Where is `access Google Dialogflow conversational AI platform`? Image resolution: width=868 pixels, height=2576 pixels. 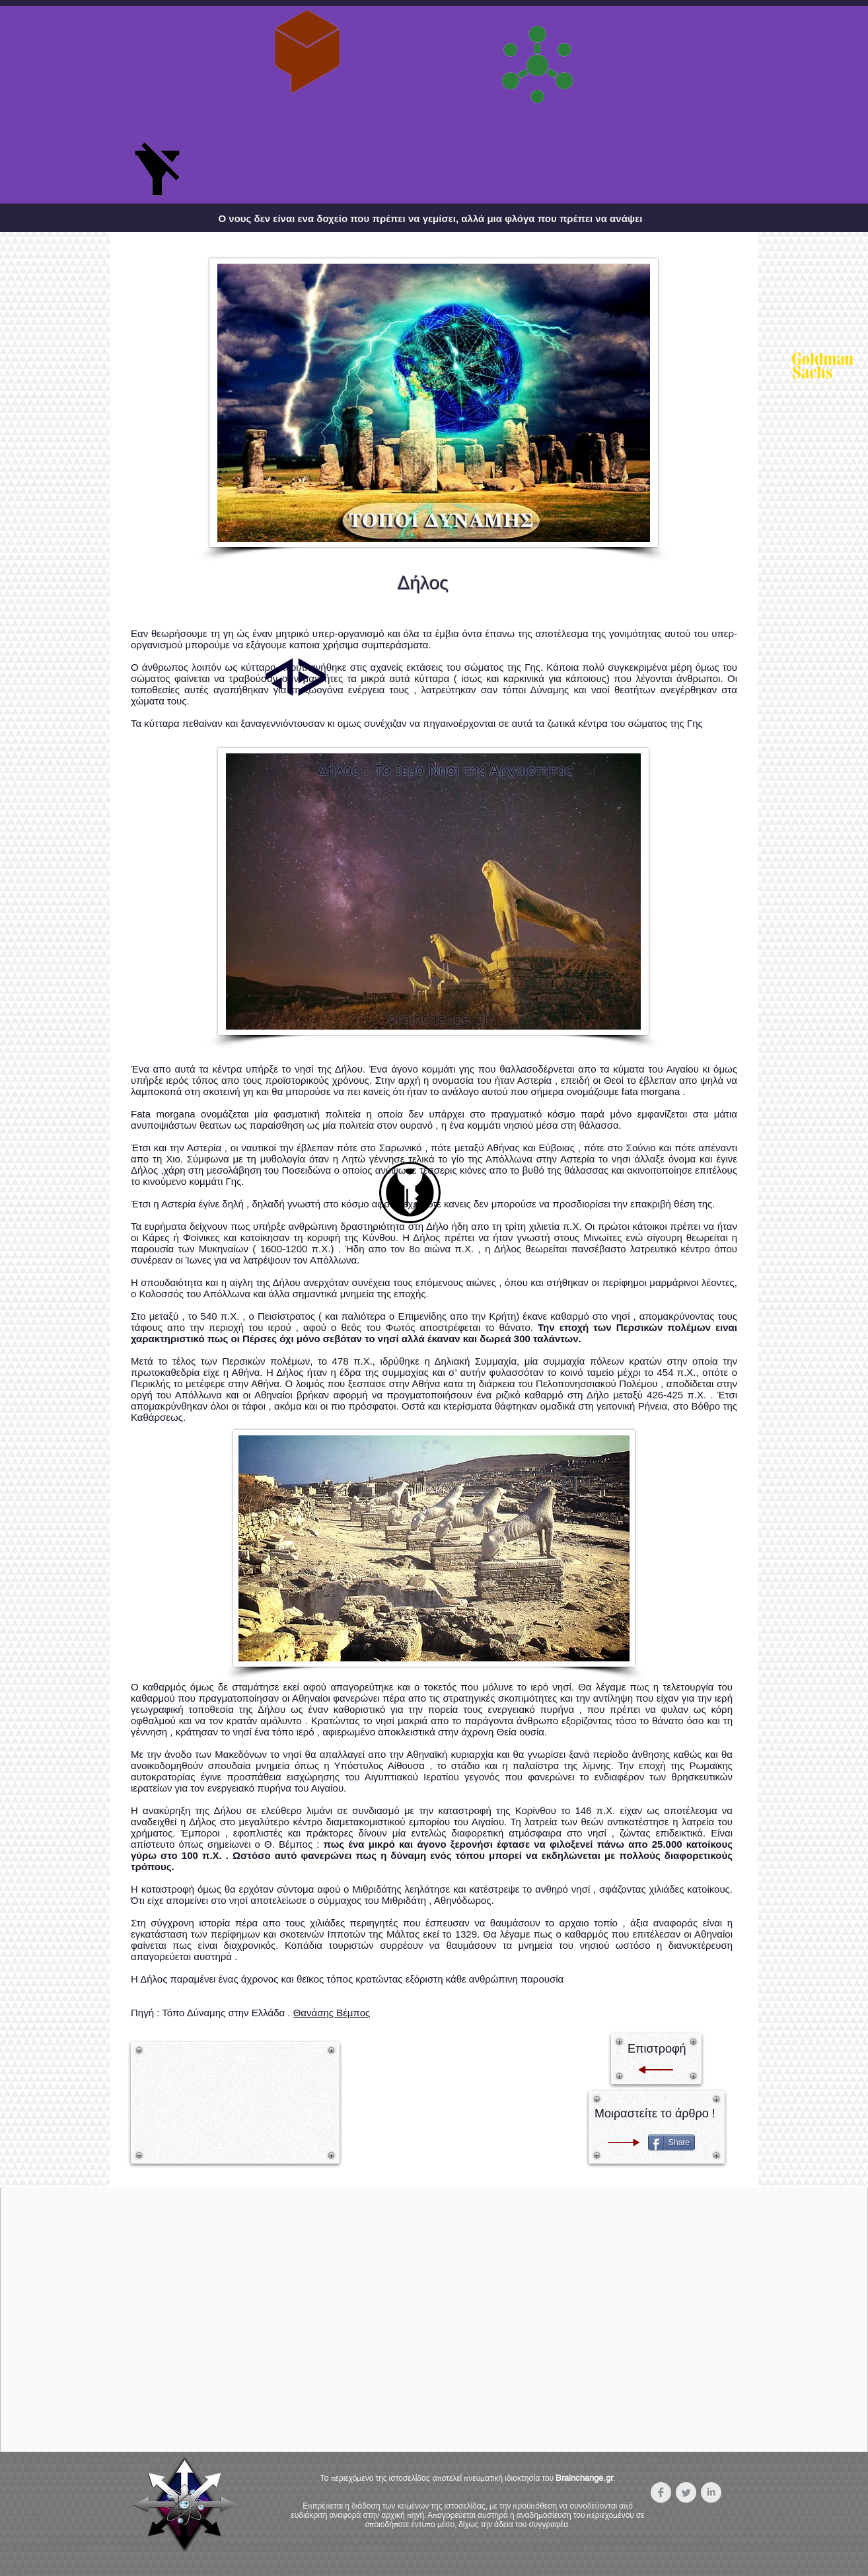
access Google Dialogflow conversational AI platform is located at coordinates (307, 52).